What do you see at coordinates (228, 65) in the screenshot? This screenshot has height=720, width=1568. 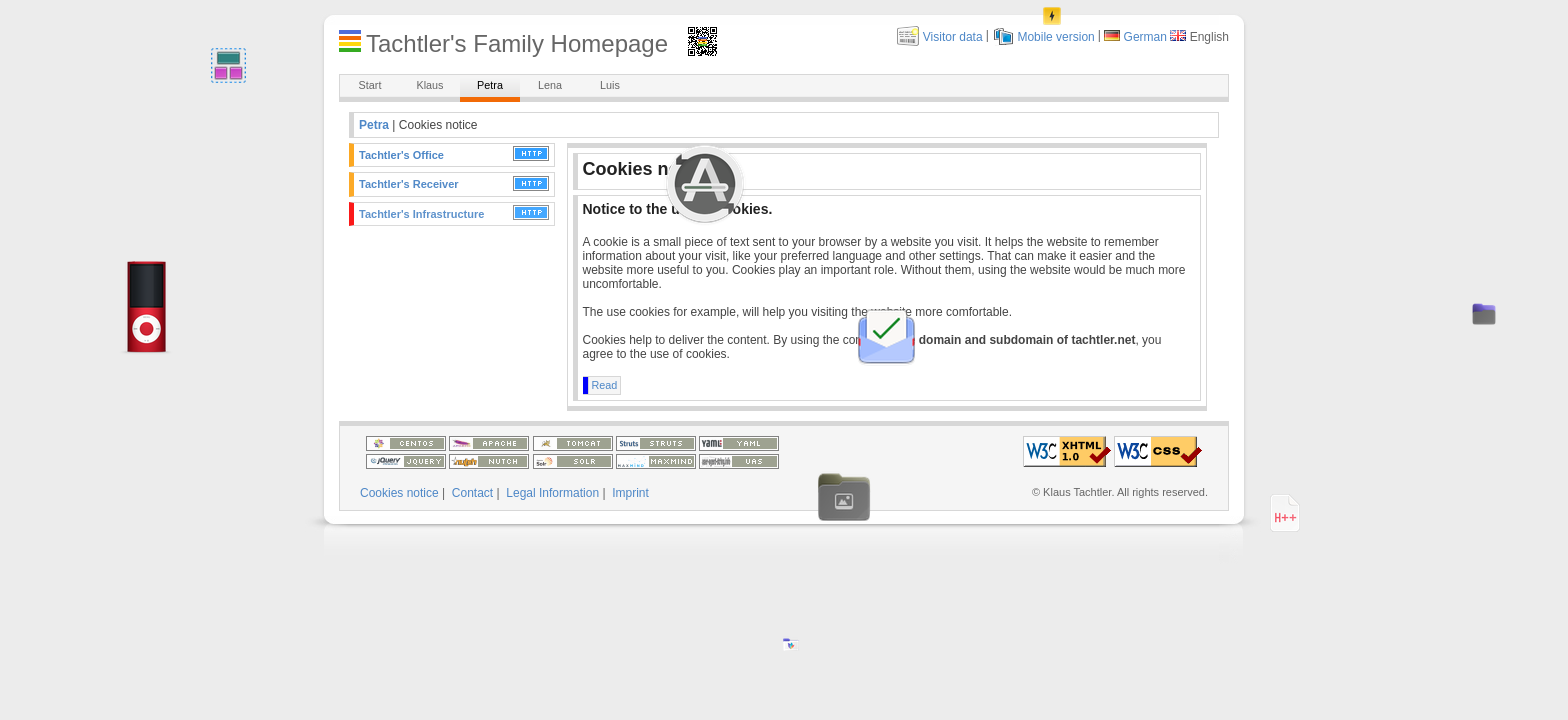 I see `select all items in the current view` at bounding box center [228, 65].